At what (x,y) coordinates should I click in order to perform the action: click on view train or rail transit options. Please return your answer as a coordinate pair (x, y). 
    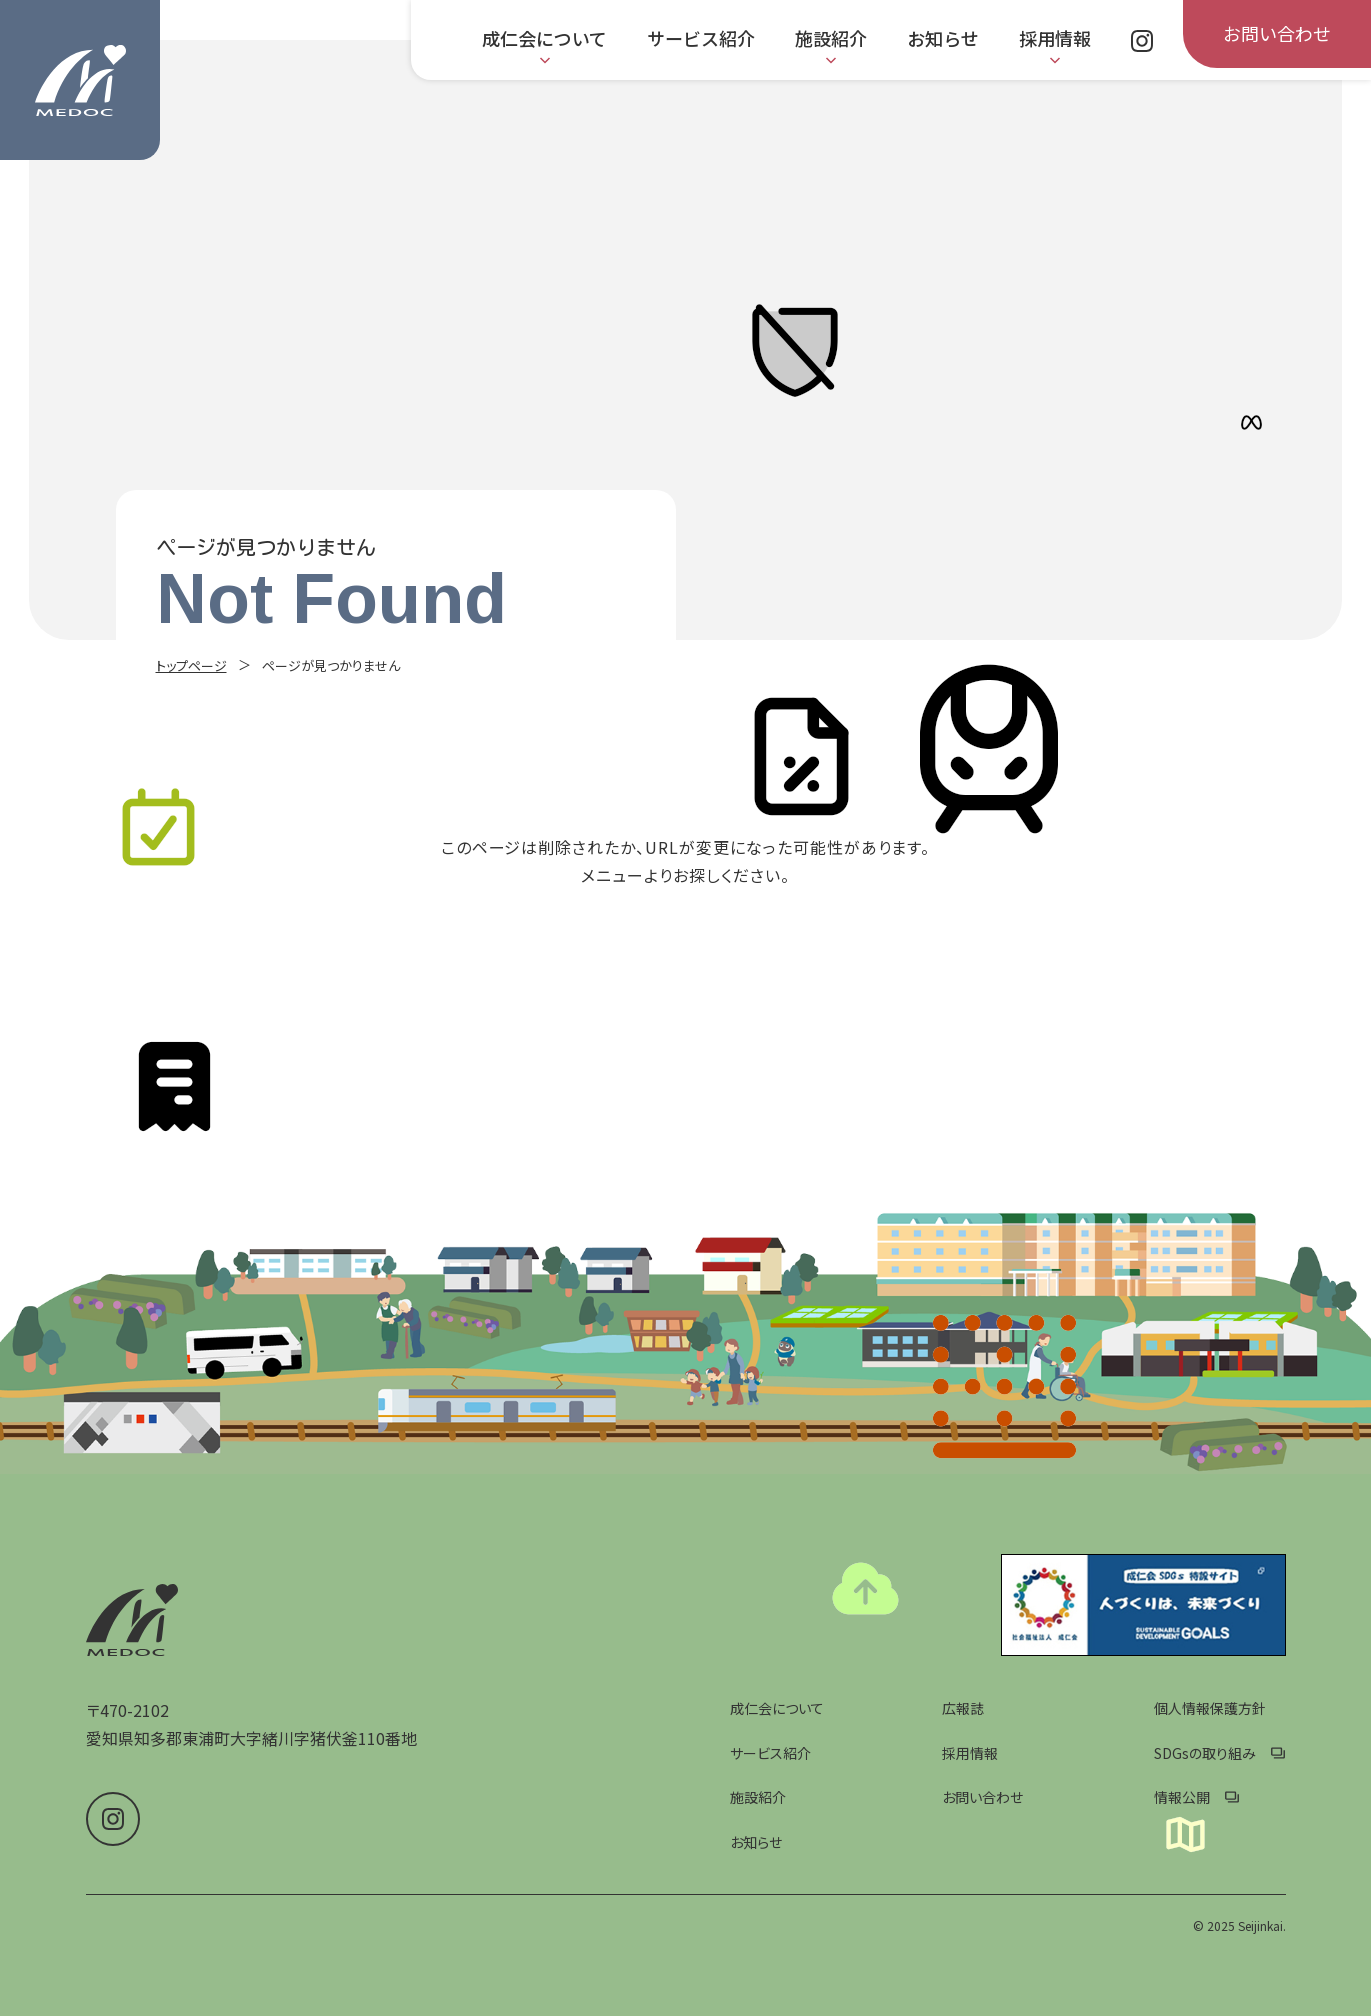
    Looking at the image, I should click on (989, 749).